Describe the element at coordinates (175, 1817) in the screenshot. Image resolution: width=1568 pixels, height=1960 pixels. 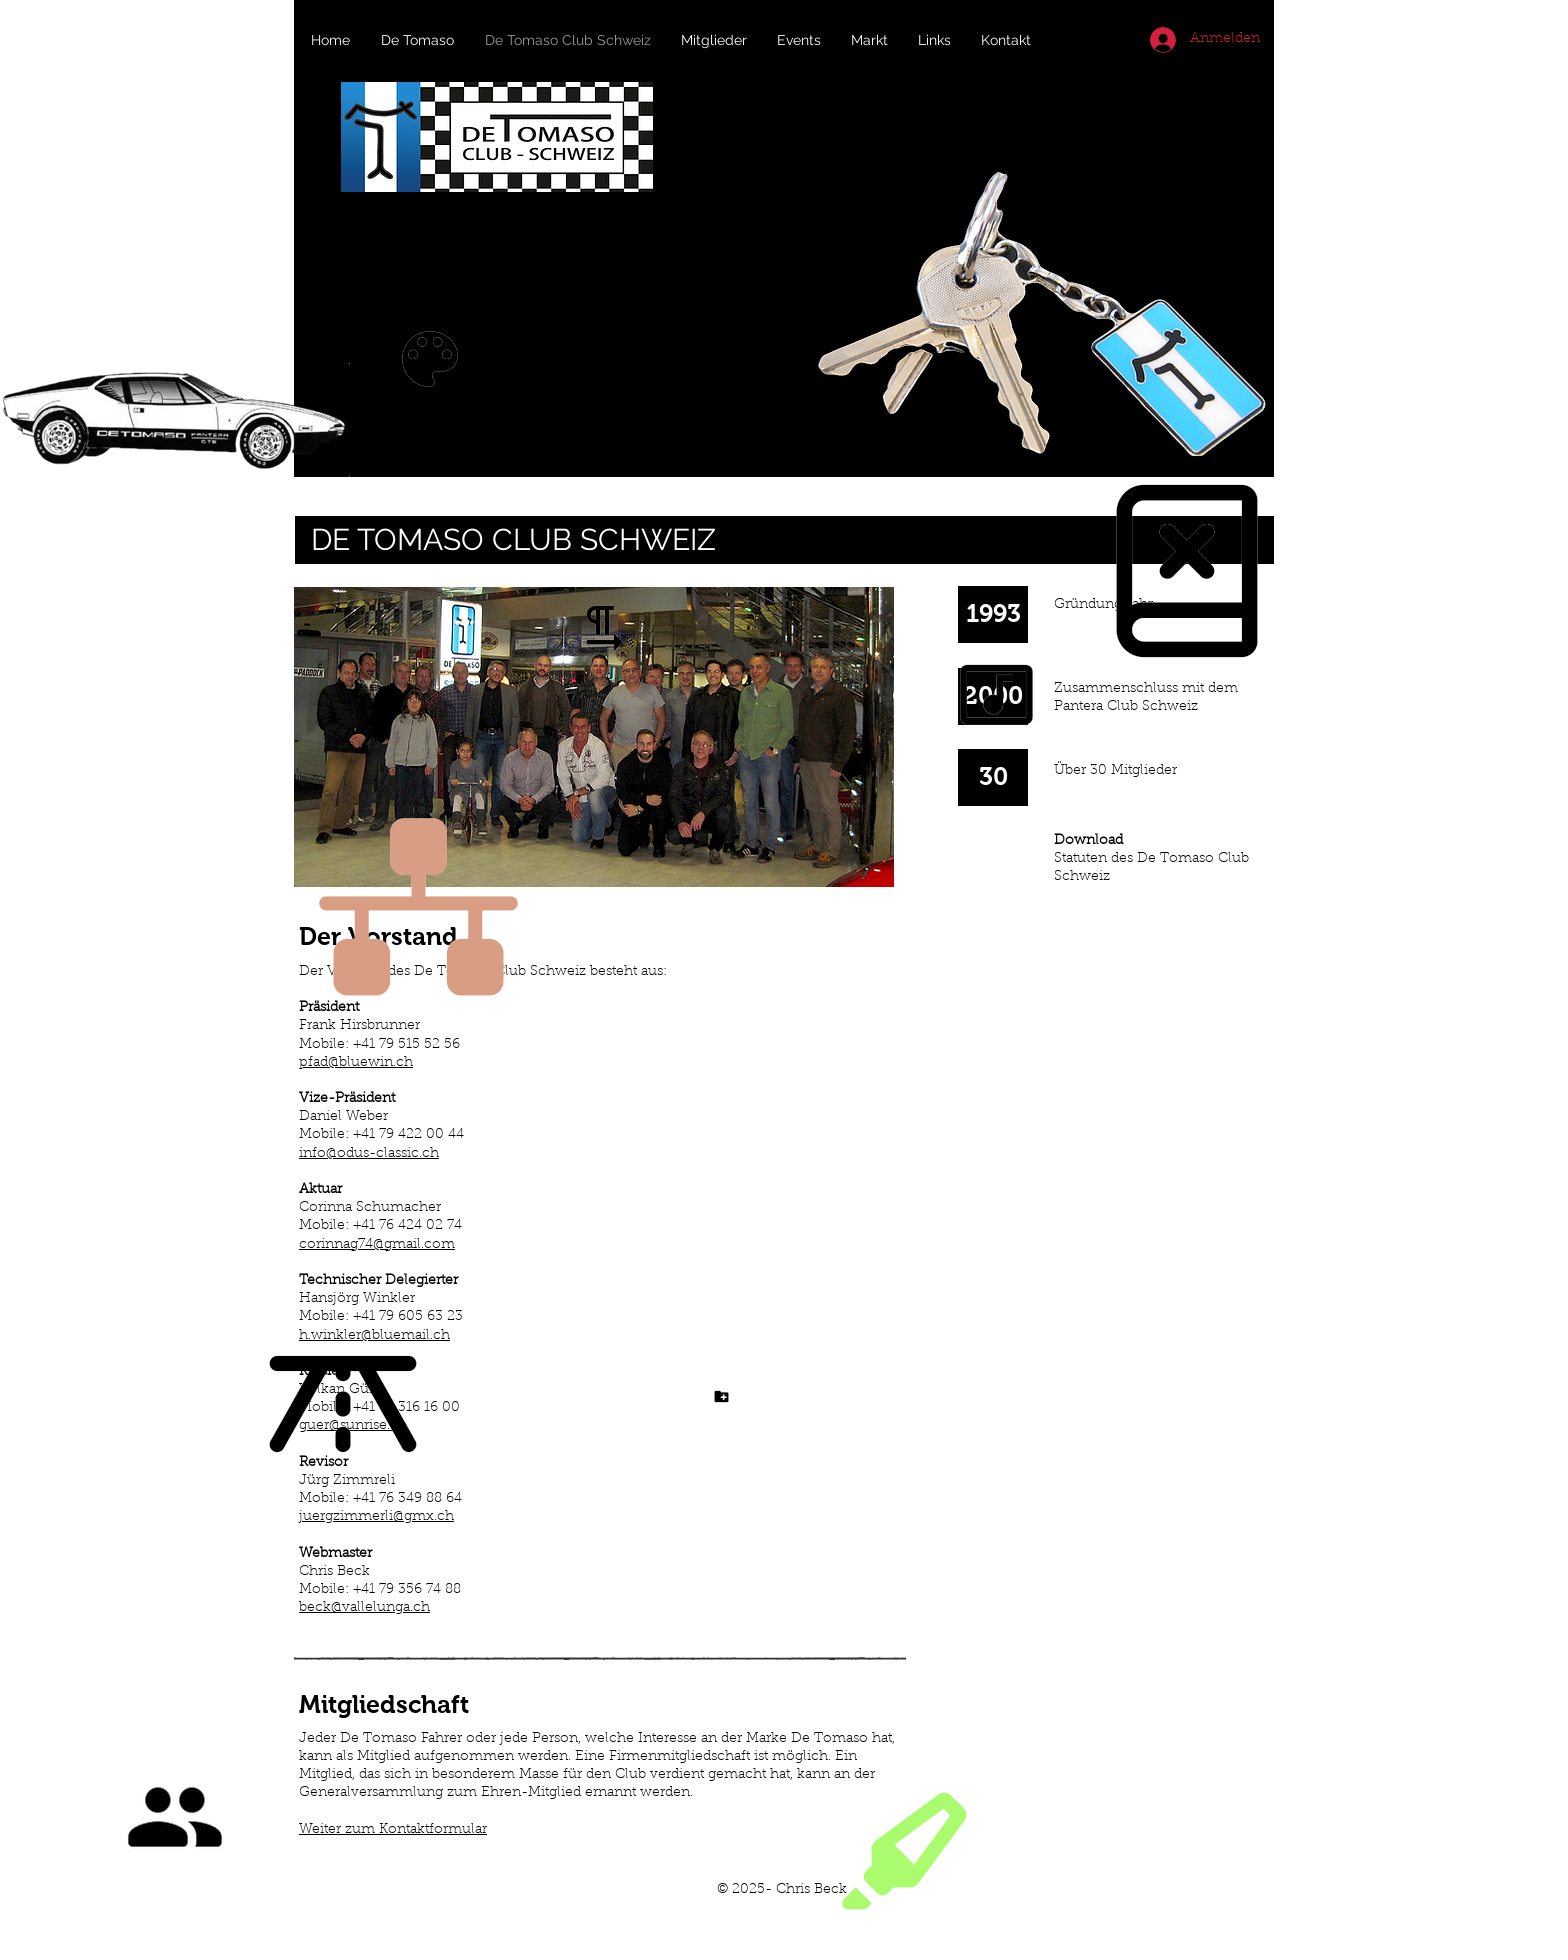
I see `view group members` at that location.